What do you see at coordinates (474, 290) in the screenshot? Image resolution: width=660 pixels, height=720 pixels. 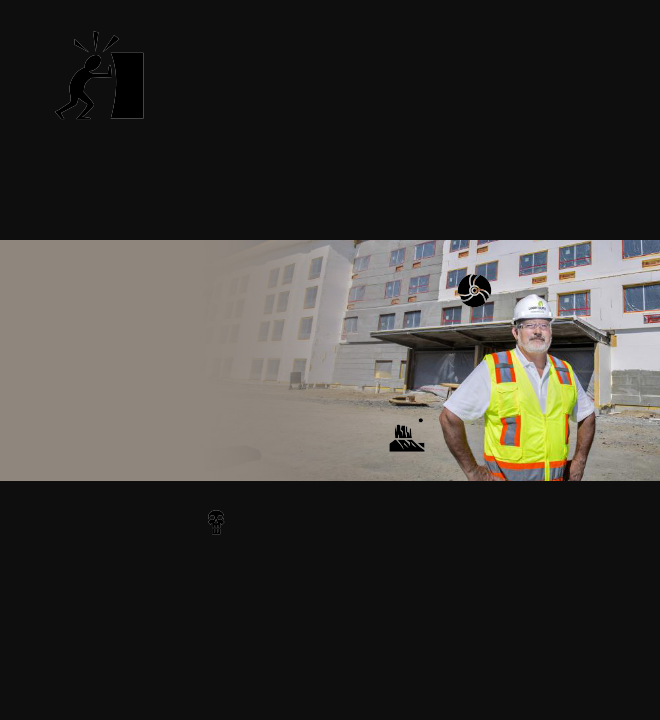 I see `activate morph ball transformation` at bounding box center [474, 290].